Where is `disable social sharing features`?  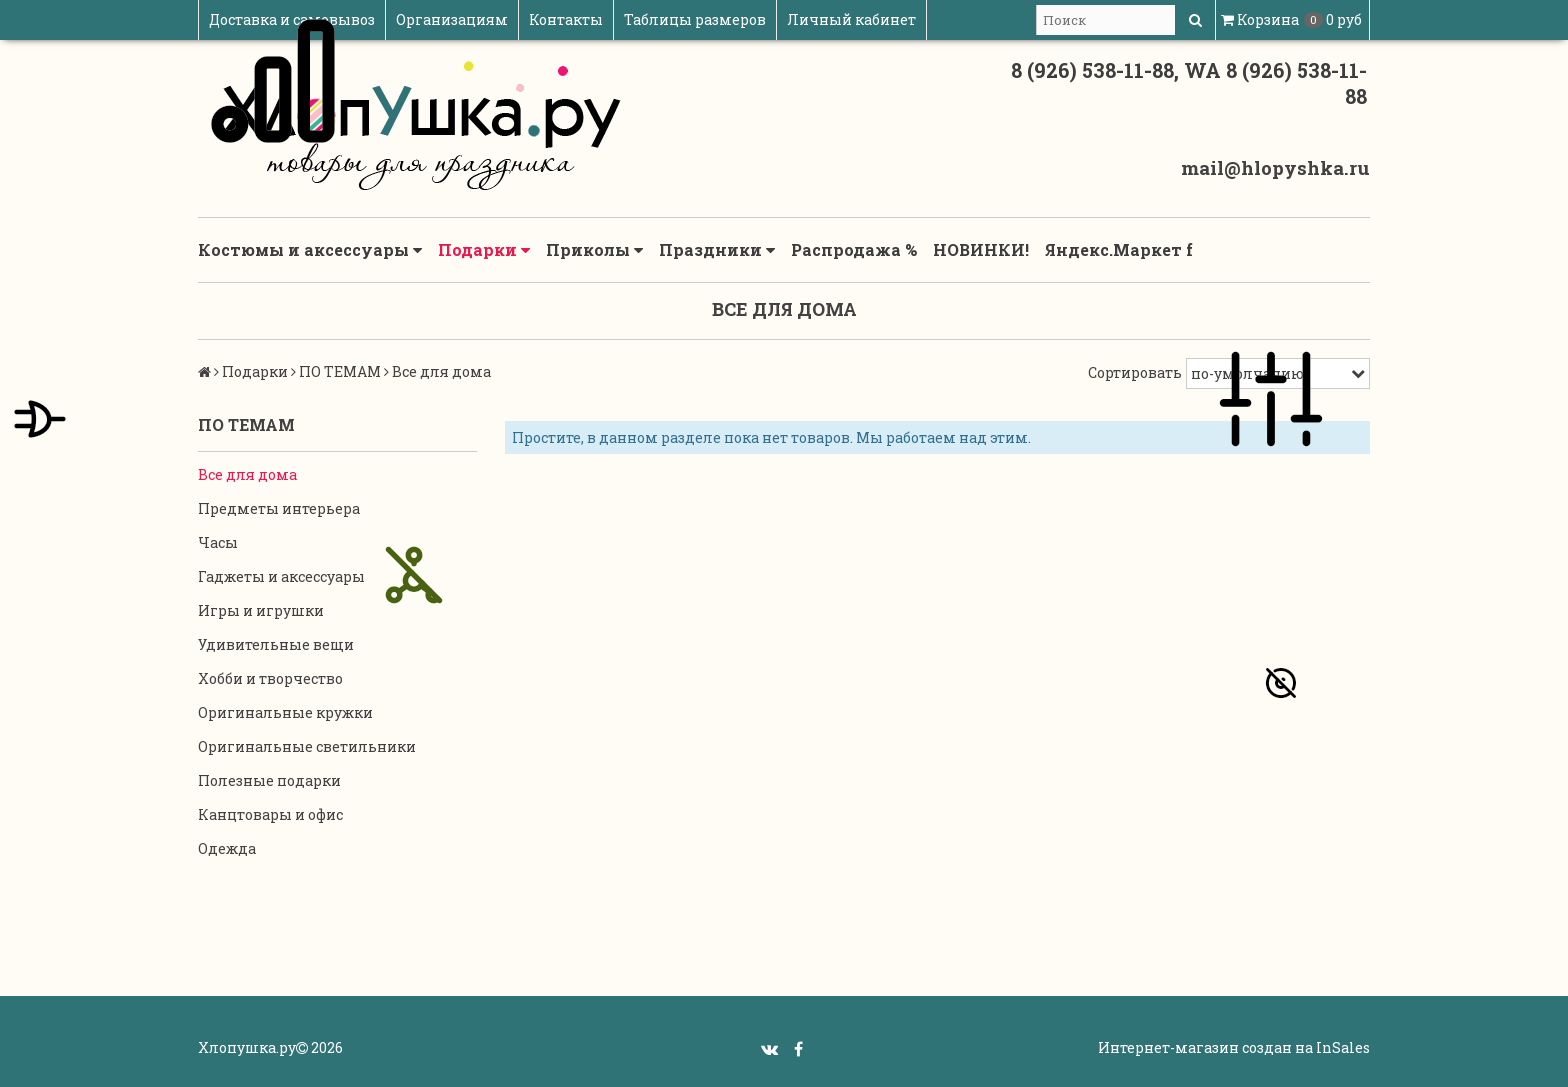 disable social sharing features is located at coordinates (414, 575).